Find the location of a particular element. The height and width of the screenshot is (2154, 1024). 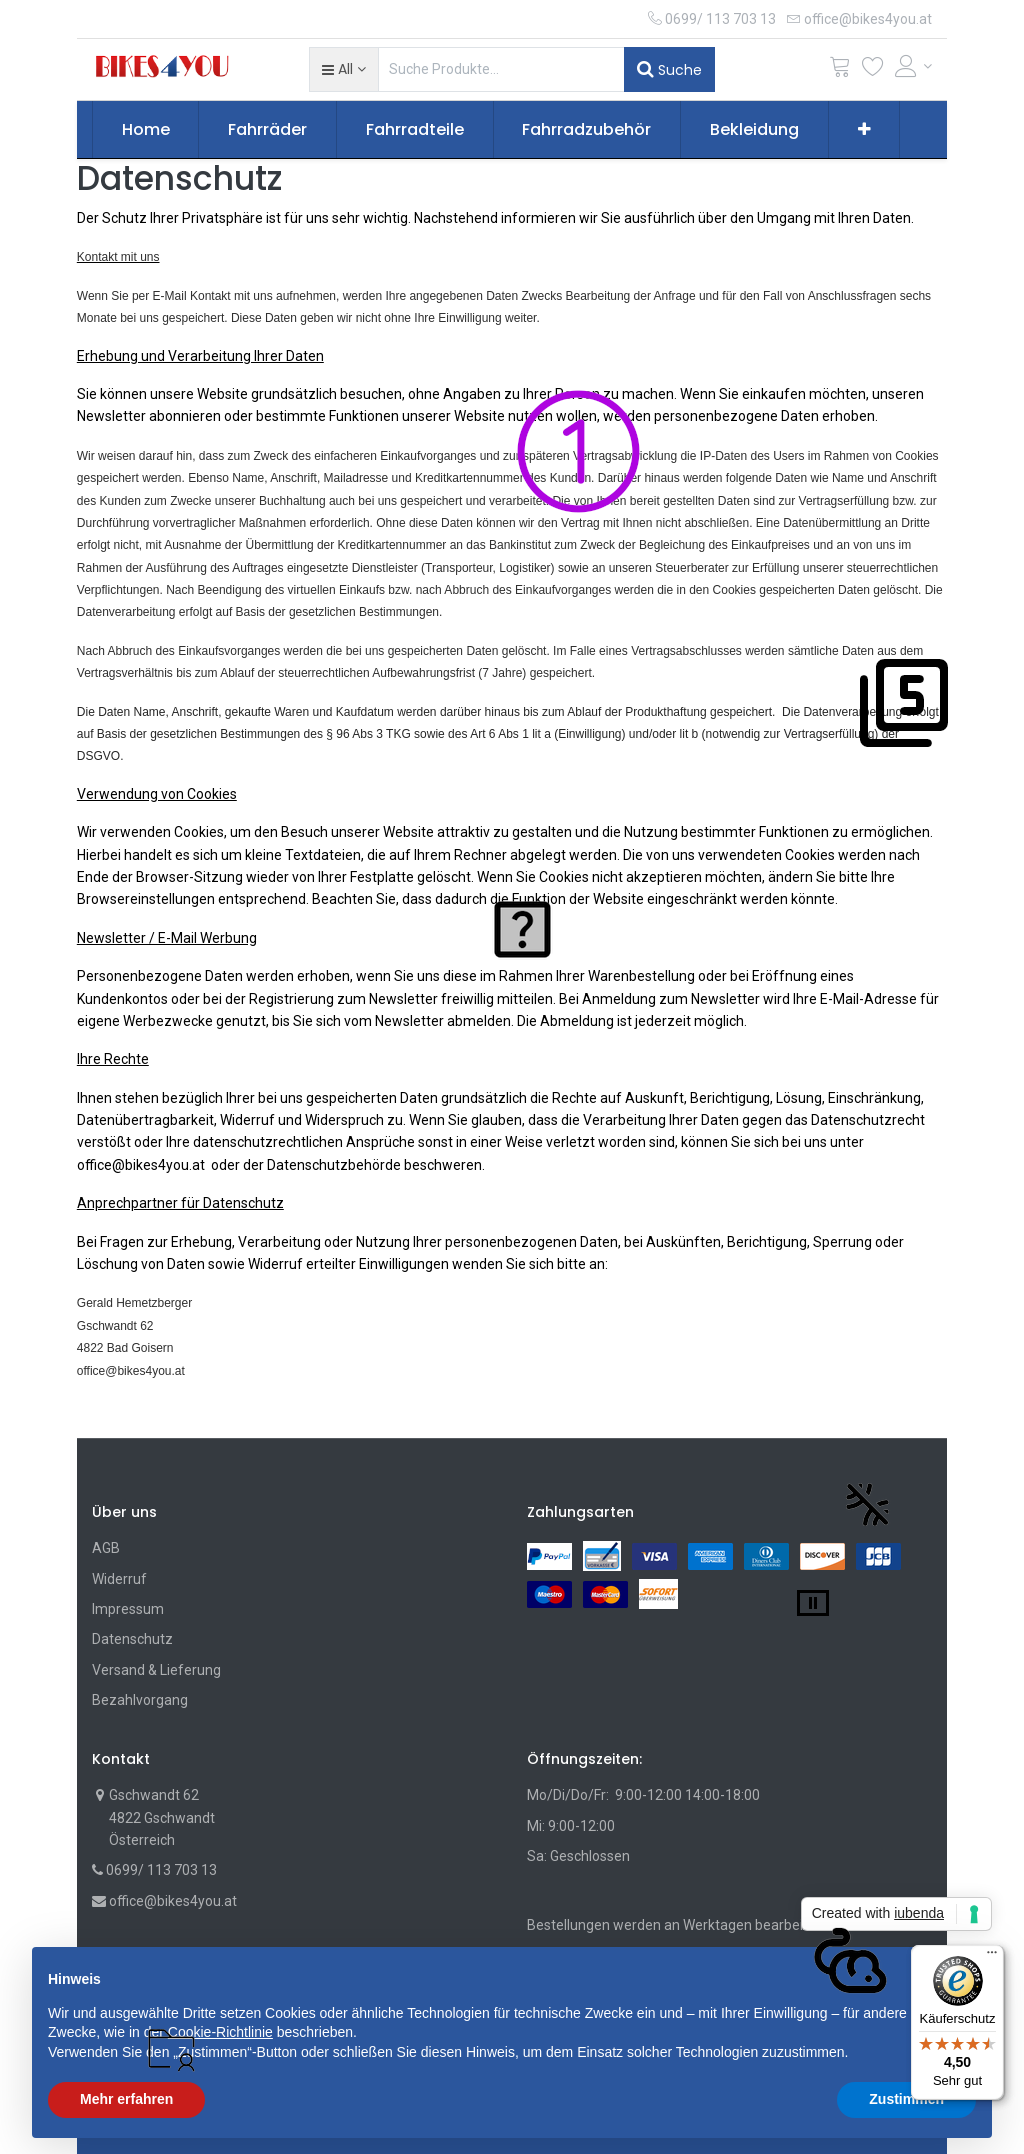

request pest control services for rodents is located at coordinates (850, 1960).